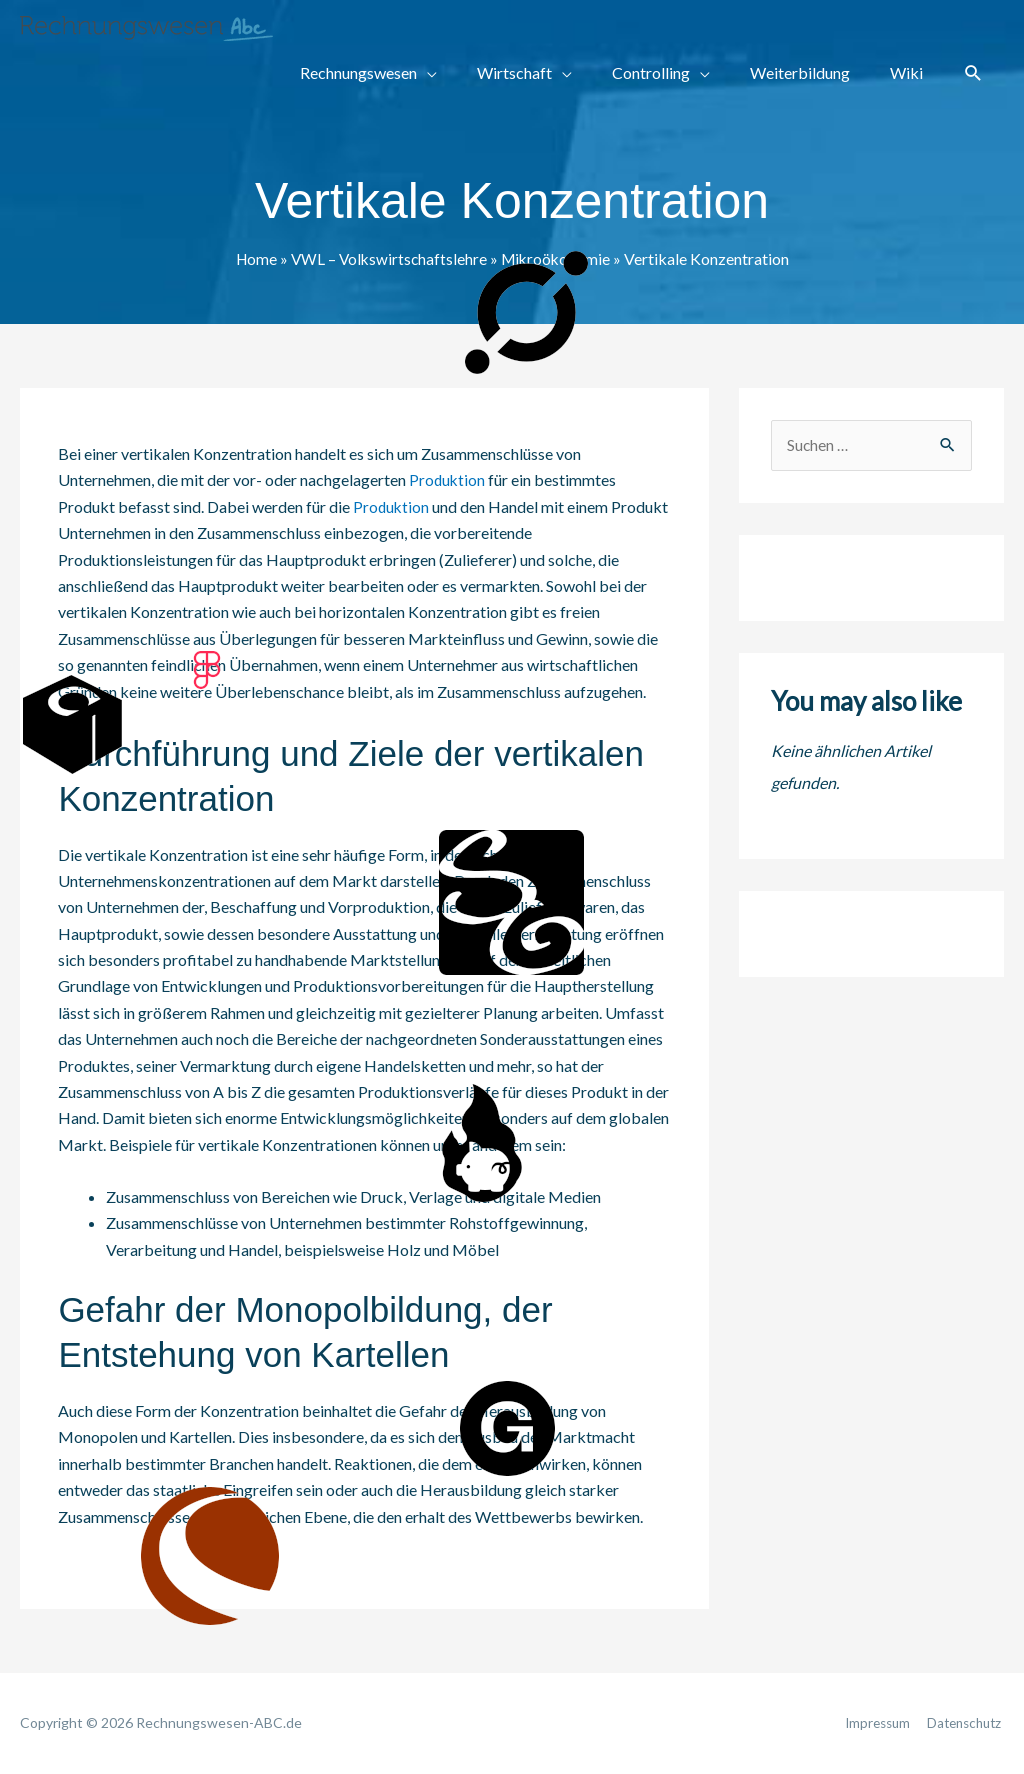 The width and height of the screenshot is (1024, 1774). I want to click on open Firefly III personal finance manager, so click(482, 1143).